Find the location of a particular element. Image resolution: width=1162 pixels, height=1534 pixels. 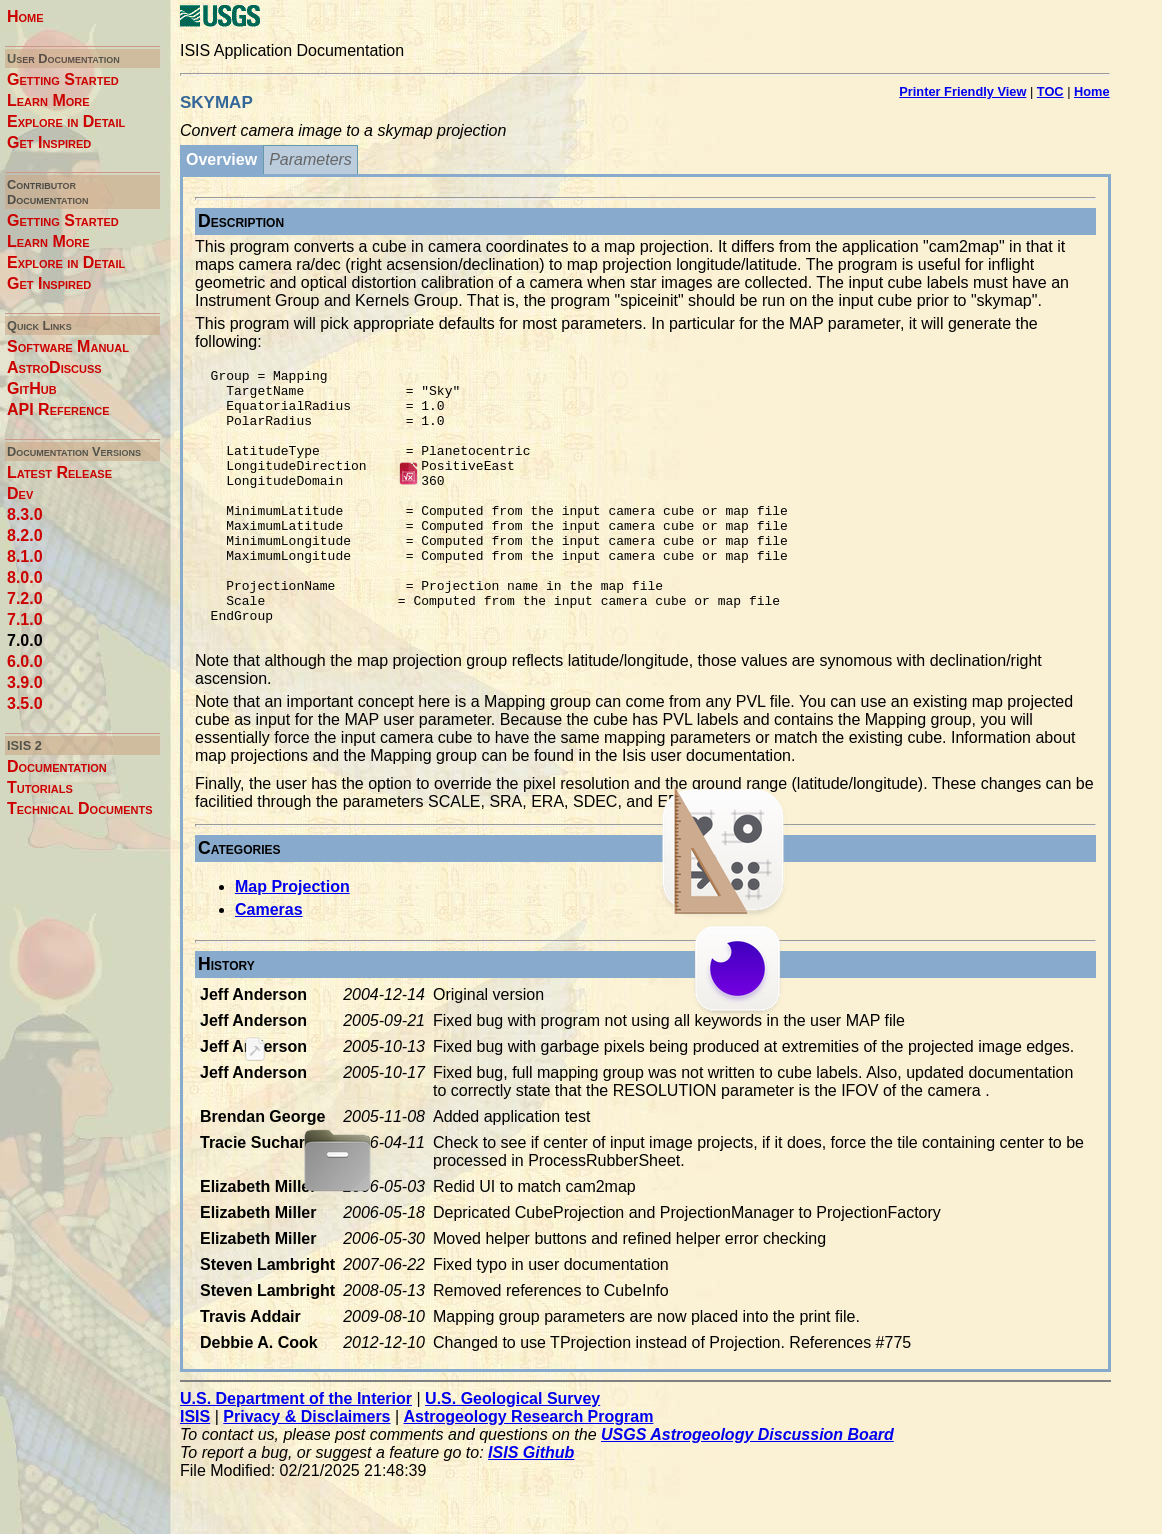

open LibreOffice Math formula editor is located at coordinates (408, 473).